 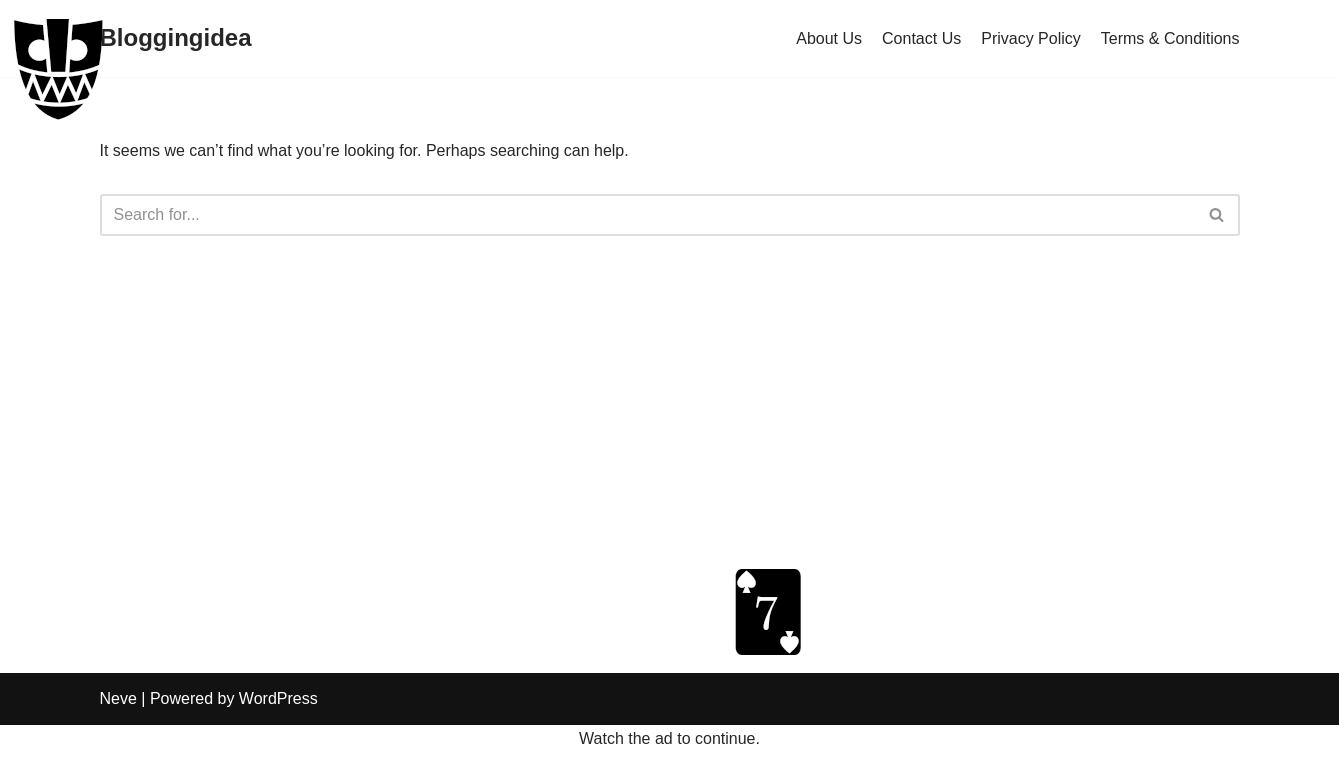 I want to click on access tribal or cultural themed game content, so click(x=56, y=69).